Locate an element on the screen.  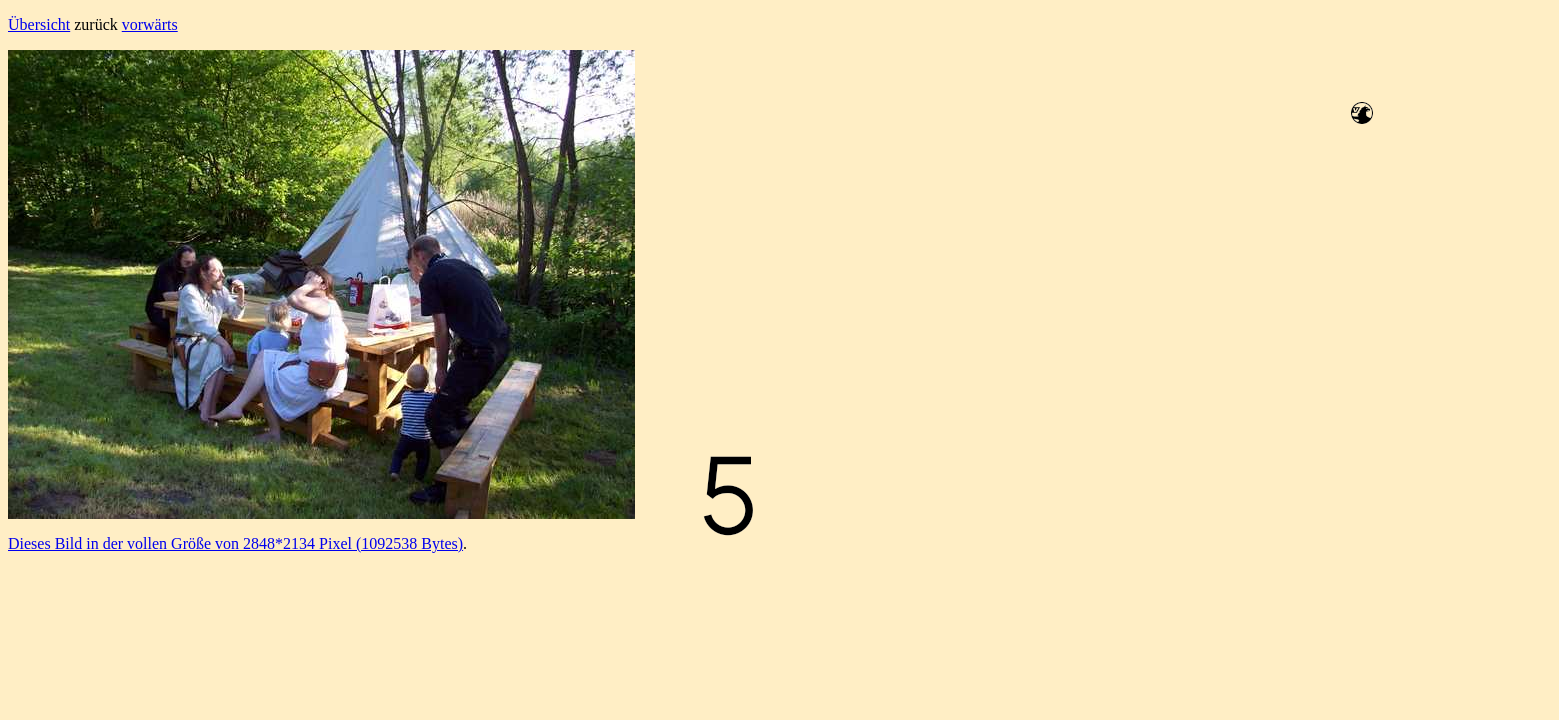
vauxhall motors brand logo is located at coordinates (1362, 113).